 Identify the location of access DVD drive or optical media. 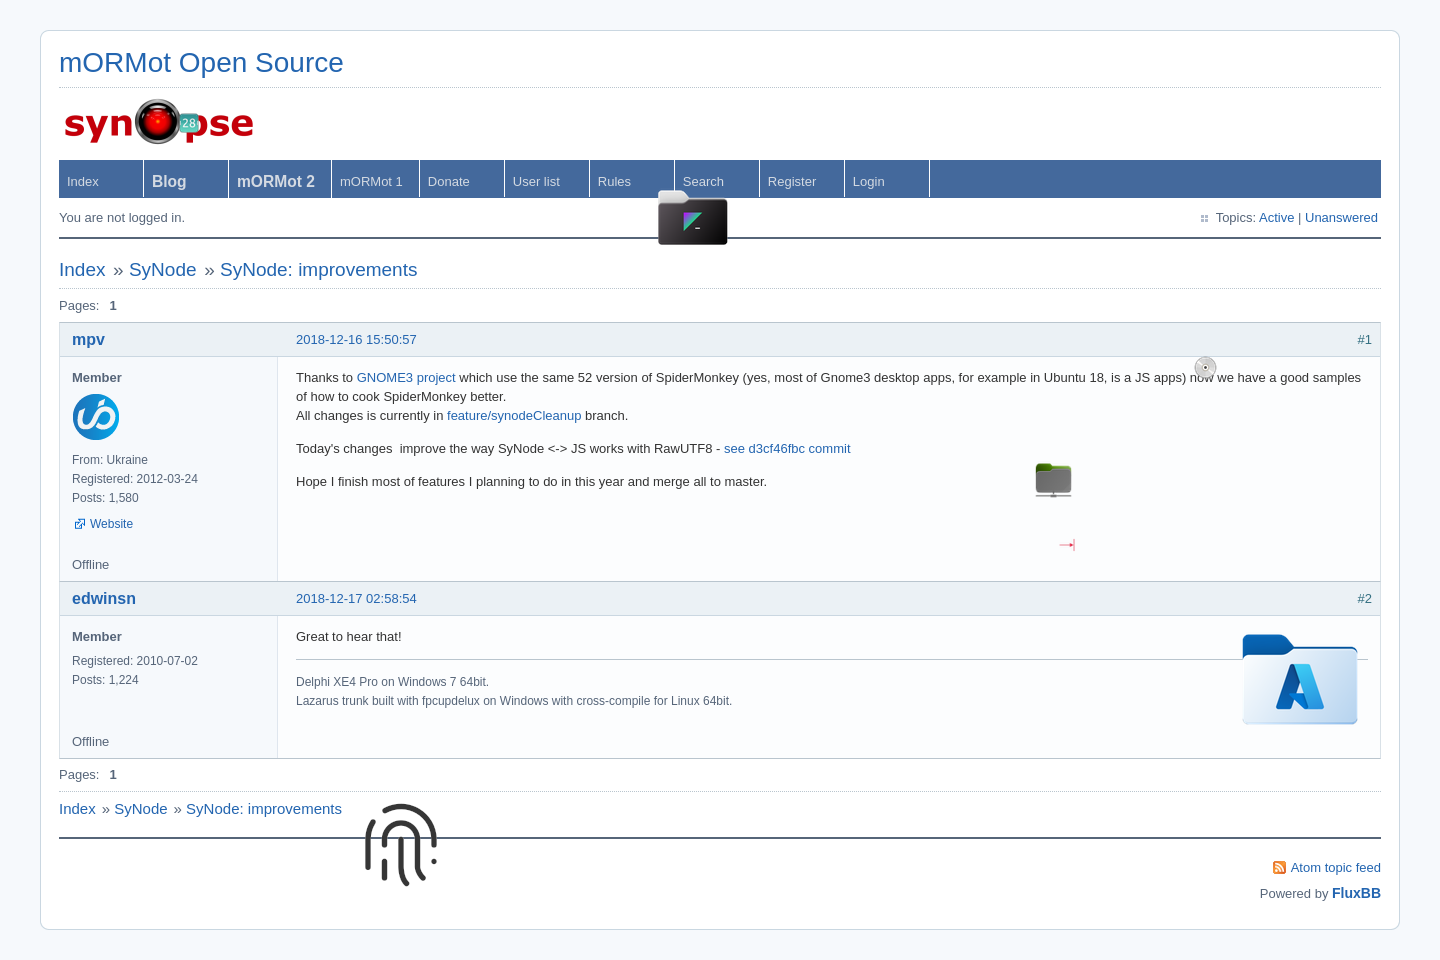
(1205, 367).